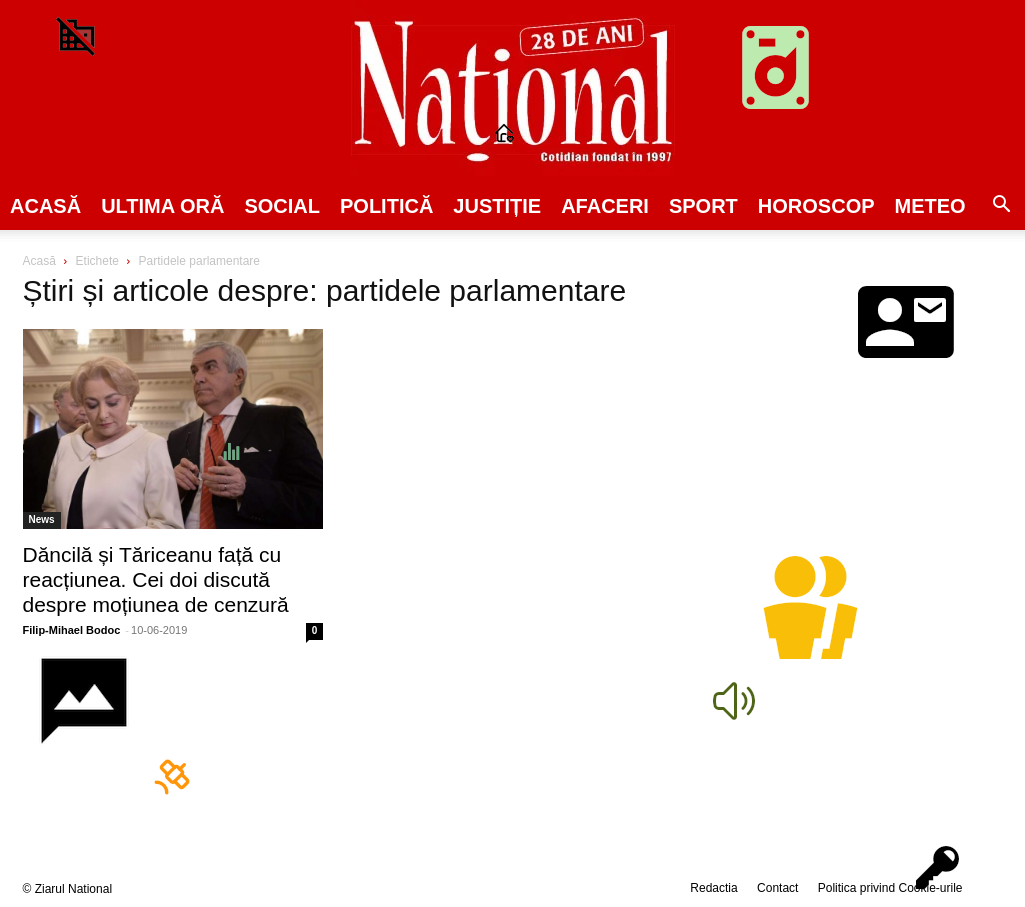 The width and height of the screenshot is (1025, 907). What do you see at coordinates (84, 701) in the screenshot?
I see `indicates a multimedia message (MMS)` at bounding box center [84, 701].